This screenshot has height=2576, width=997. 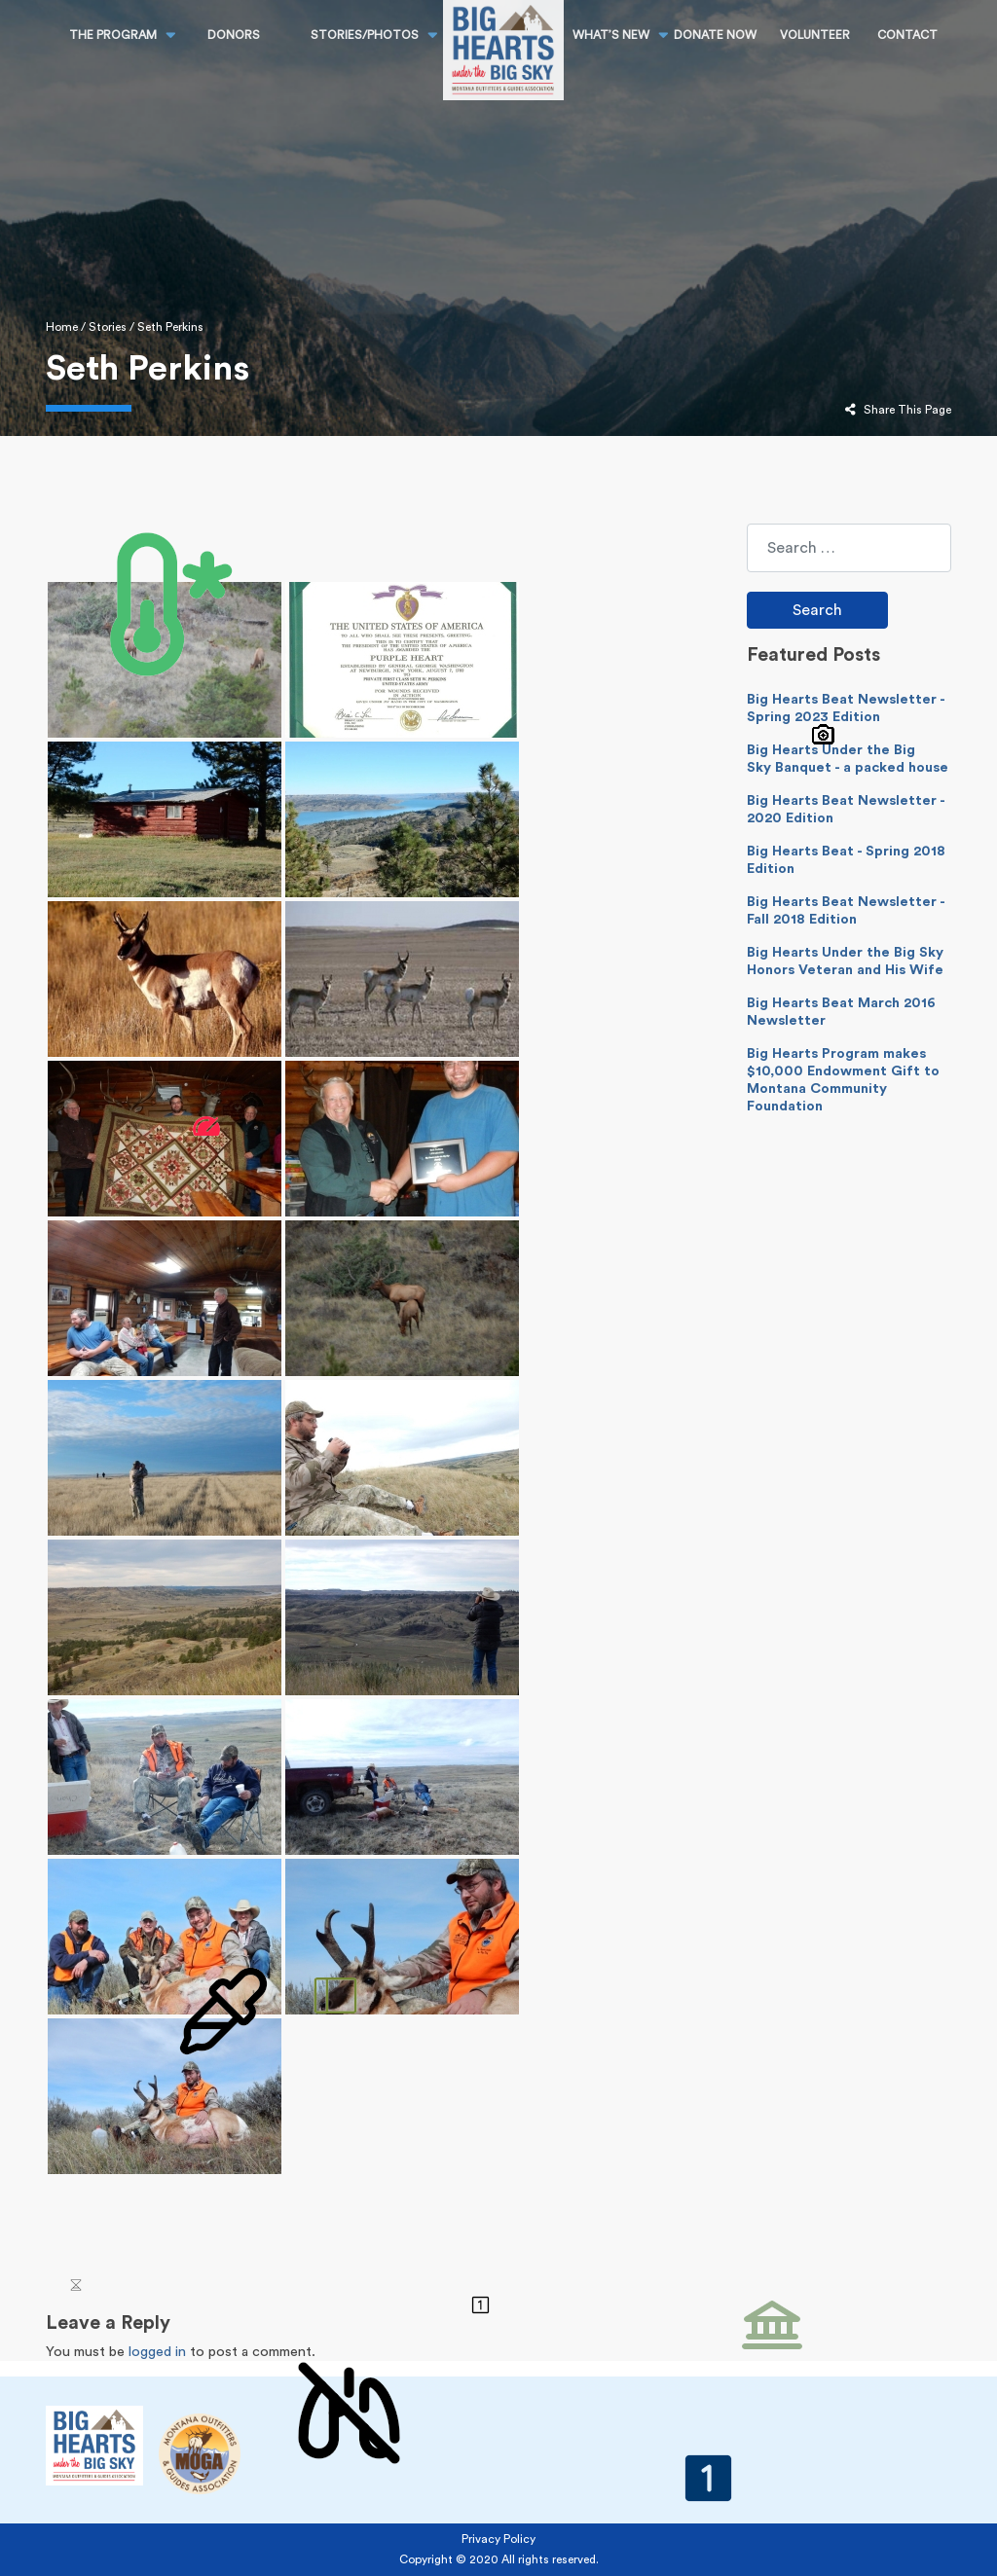 What do you see at coordinates (708, 2478) in the screenshot?
I see `indicates the first step in a sequence or process` at bounding box center [708, 2478].